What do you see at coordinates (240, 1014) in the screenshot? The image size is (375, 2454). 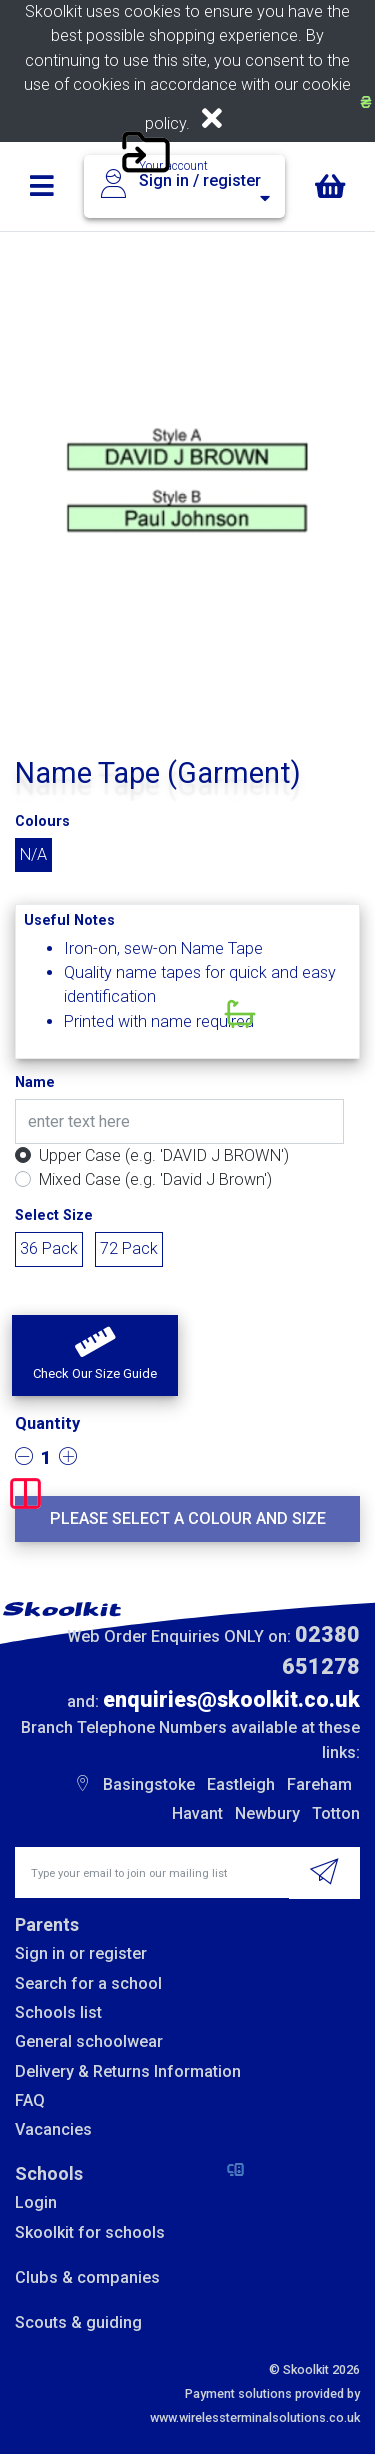 I see `bathroom amenity indicator` at bounding box center [240, 1014].